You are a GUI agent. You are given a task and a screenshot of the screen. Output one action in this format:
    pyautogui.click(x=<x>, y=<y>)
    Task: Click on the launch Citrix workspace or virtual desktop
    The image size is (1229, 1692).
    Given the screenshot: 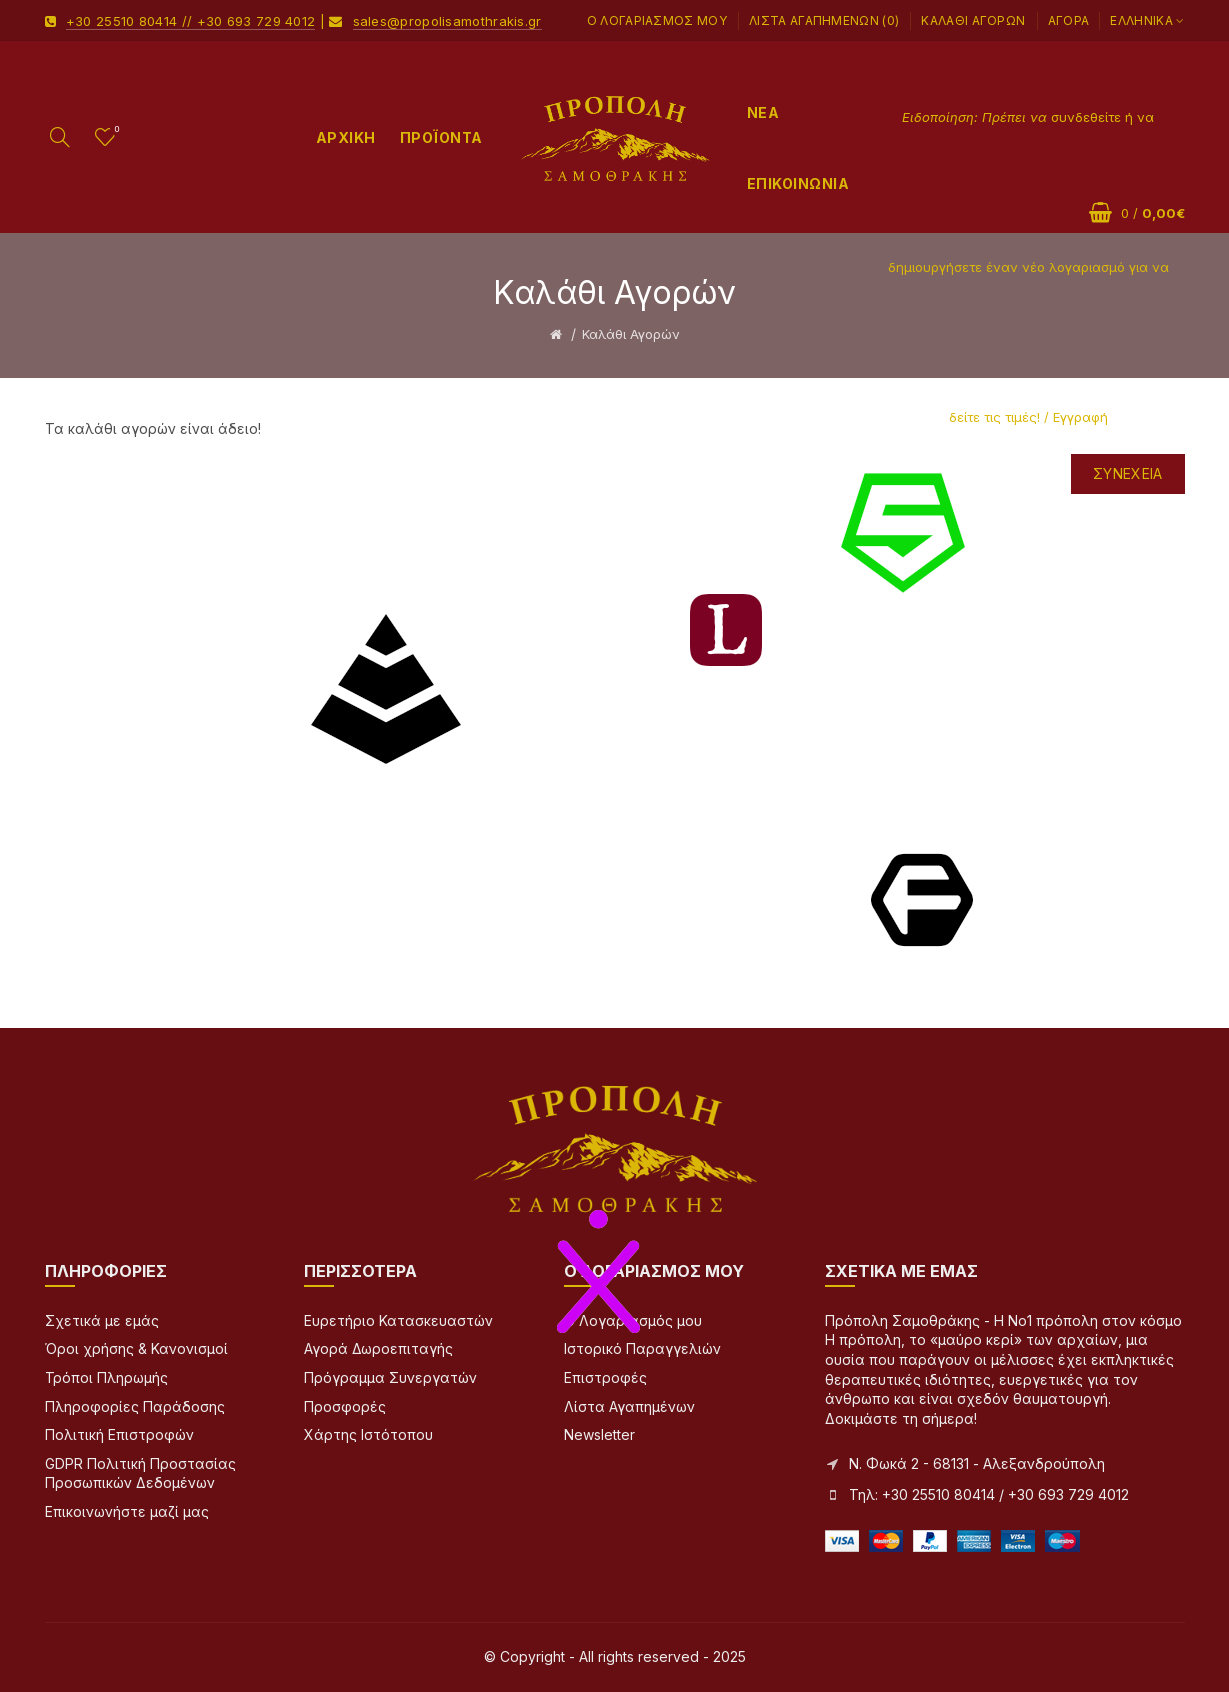 What is the action you would take?
    pyautogui.click(x=598, y=1271)
    